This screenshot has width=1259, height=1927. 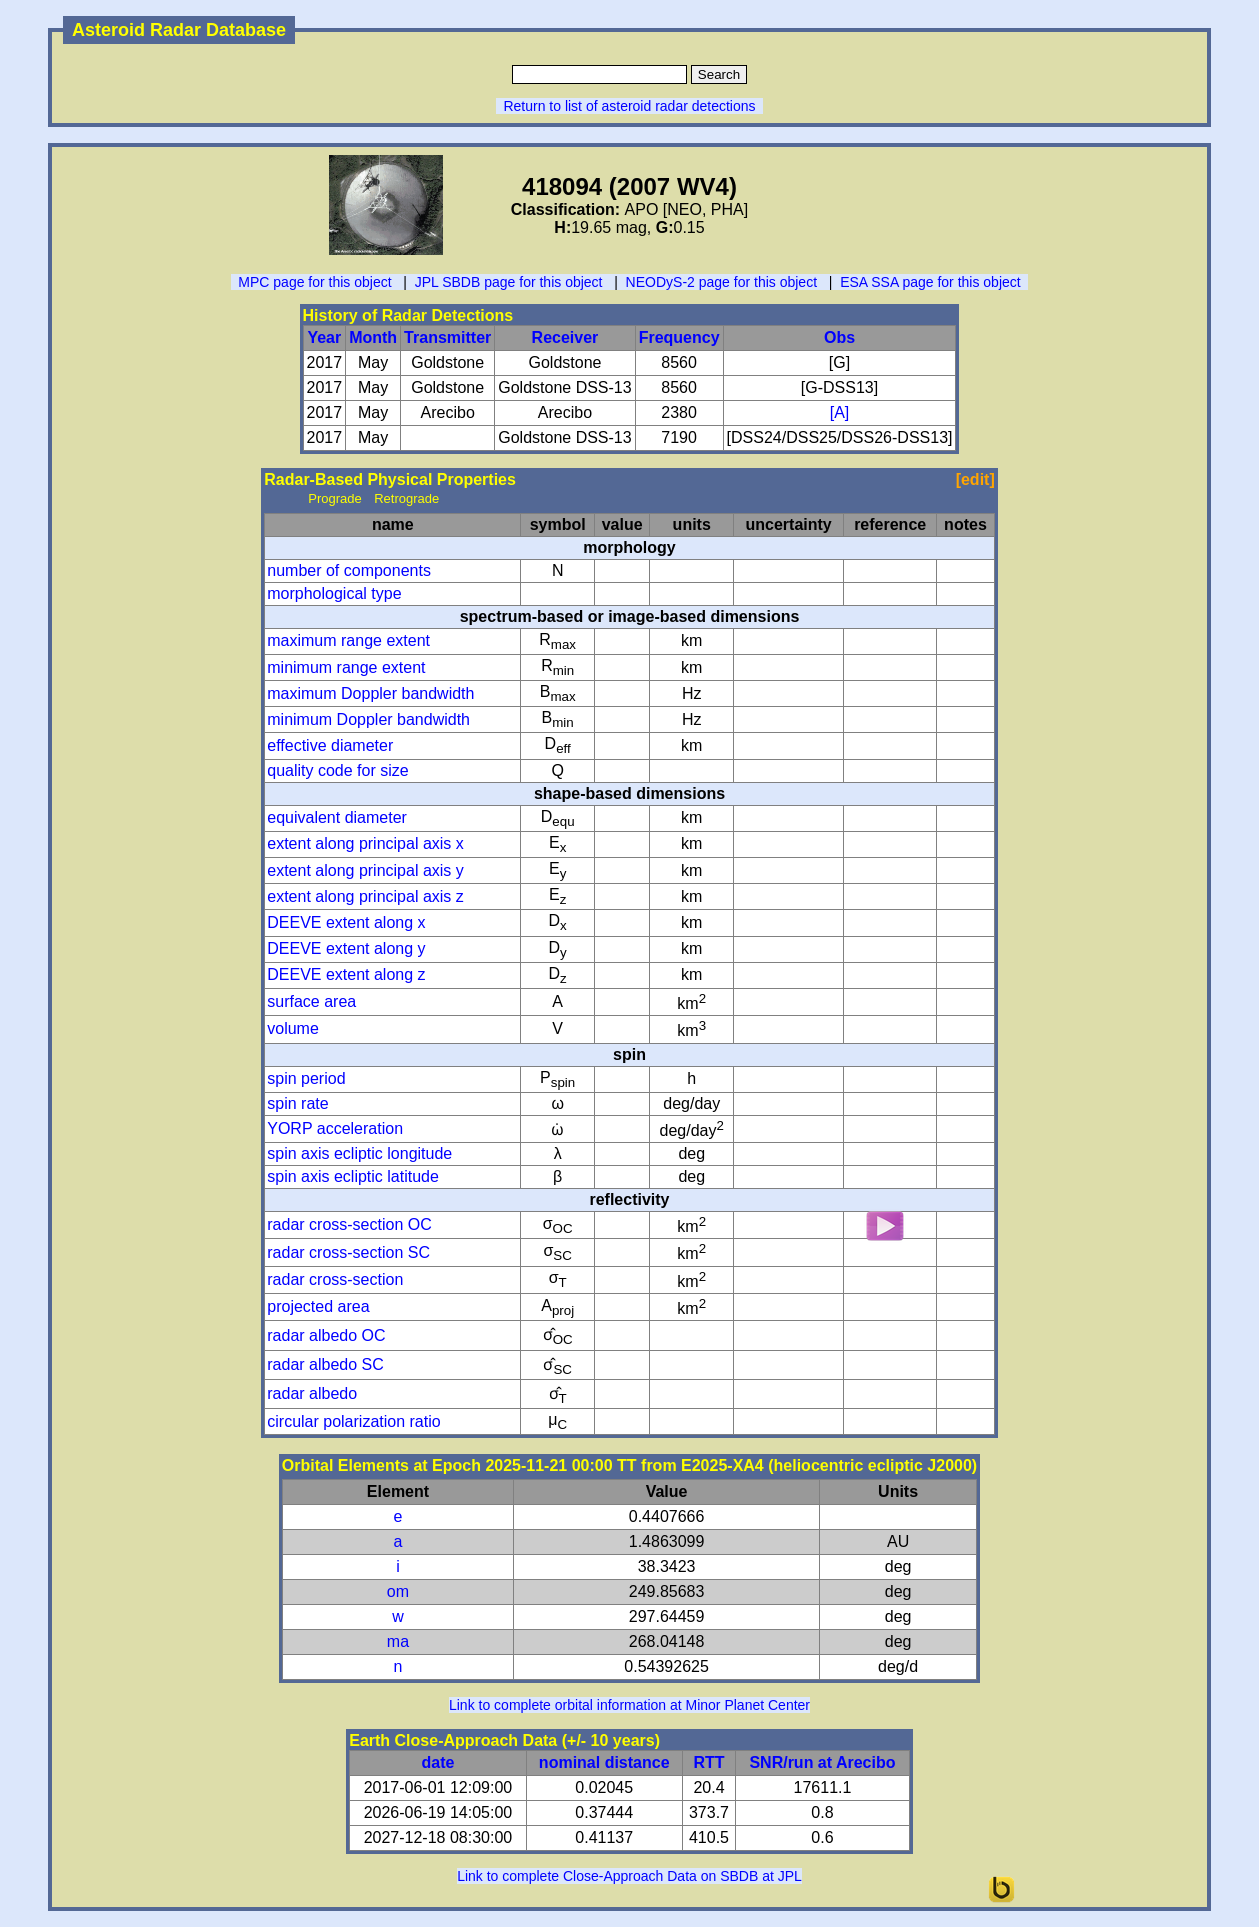 What do you see at coordinates (885, 1226) in the screenshot?
I see `open celluloid media player` at bounding box center [885, 1226].